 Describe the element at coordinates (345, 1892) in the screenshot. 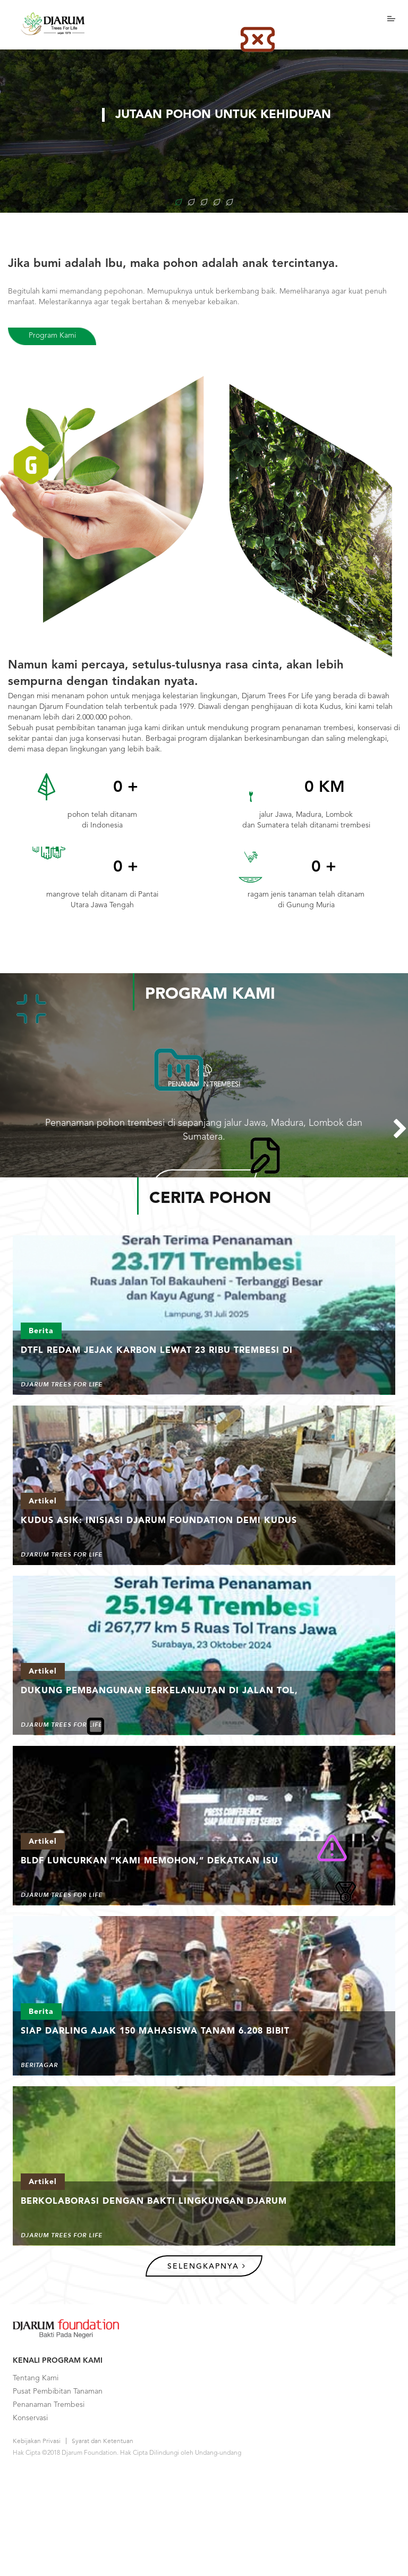

I see `view achievements or awards` at that location.